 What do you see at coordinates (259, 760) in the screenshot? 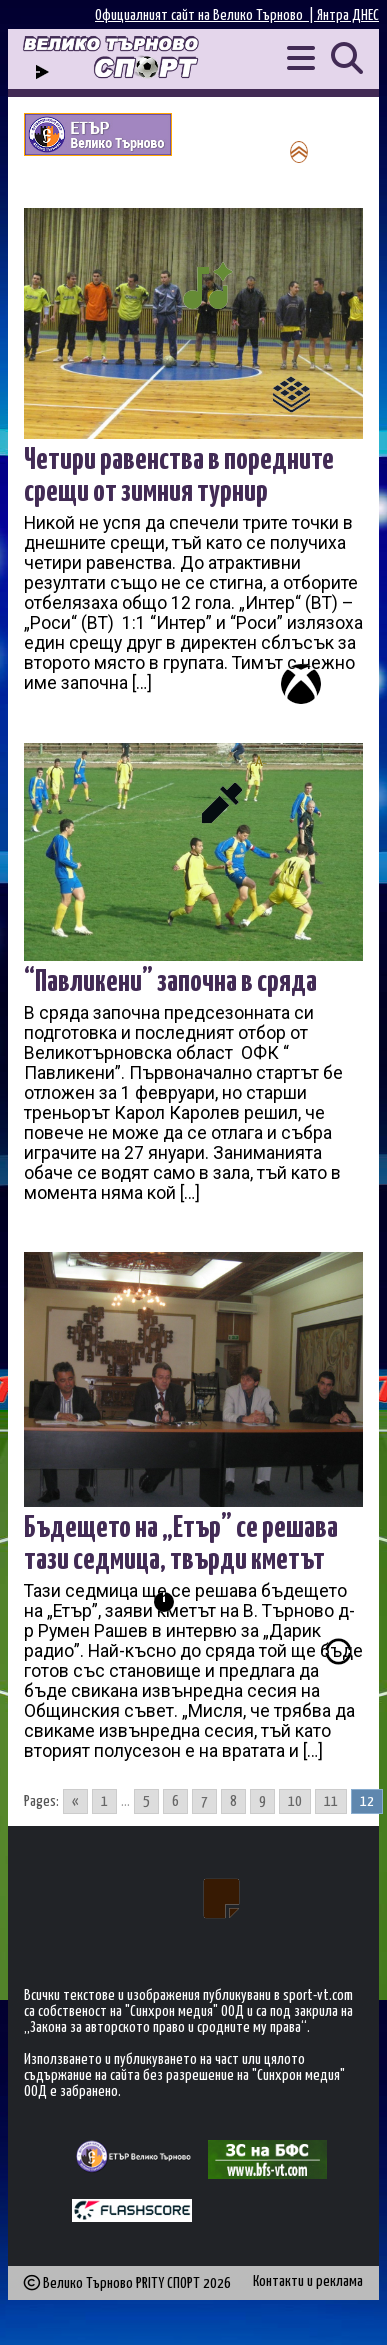
I see `autoprefixer CSS tool logo` at bounding box center [259, 760].